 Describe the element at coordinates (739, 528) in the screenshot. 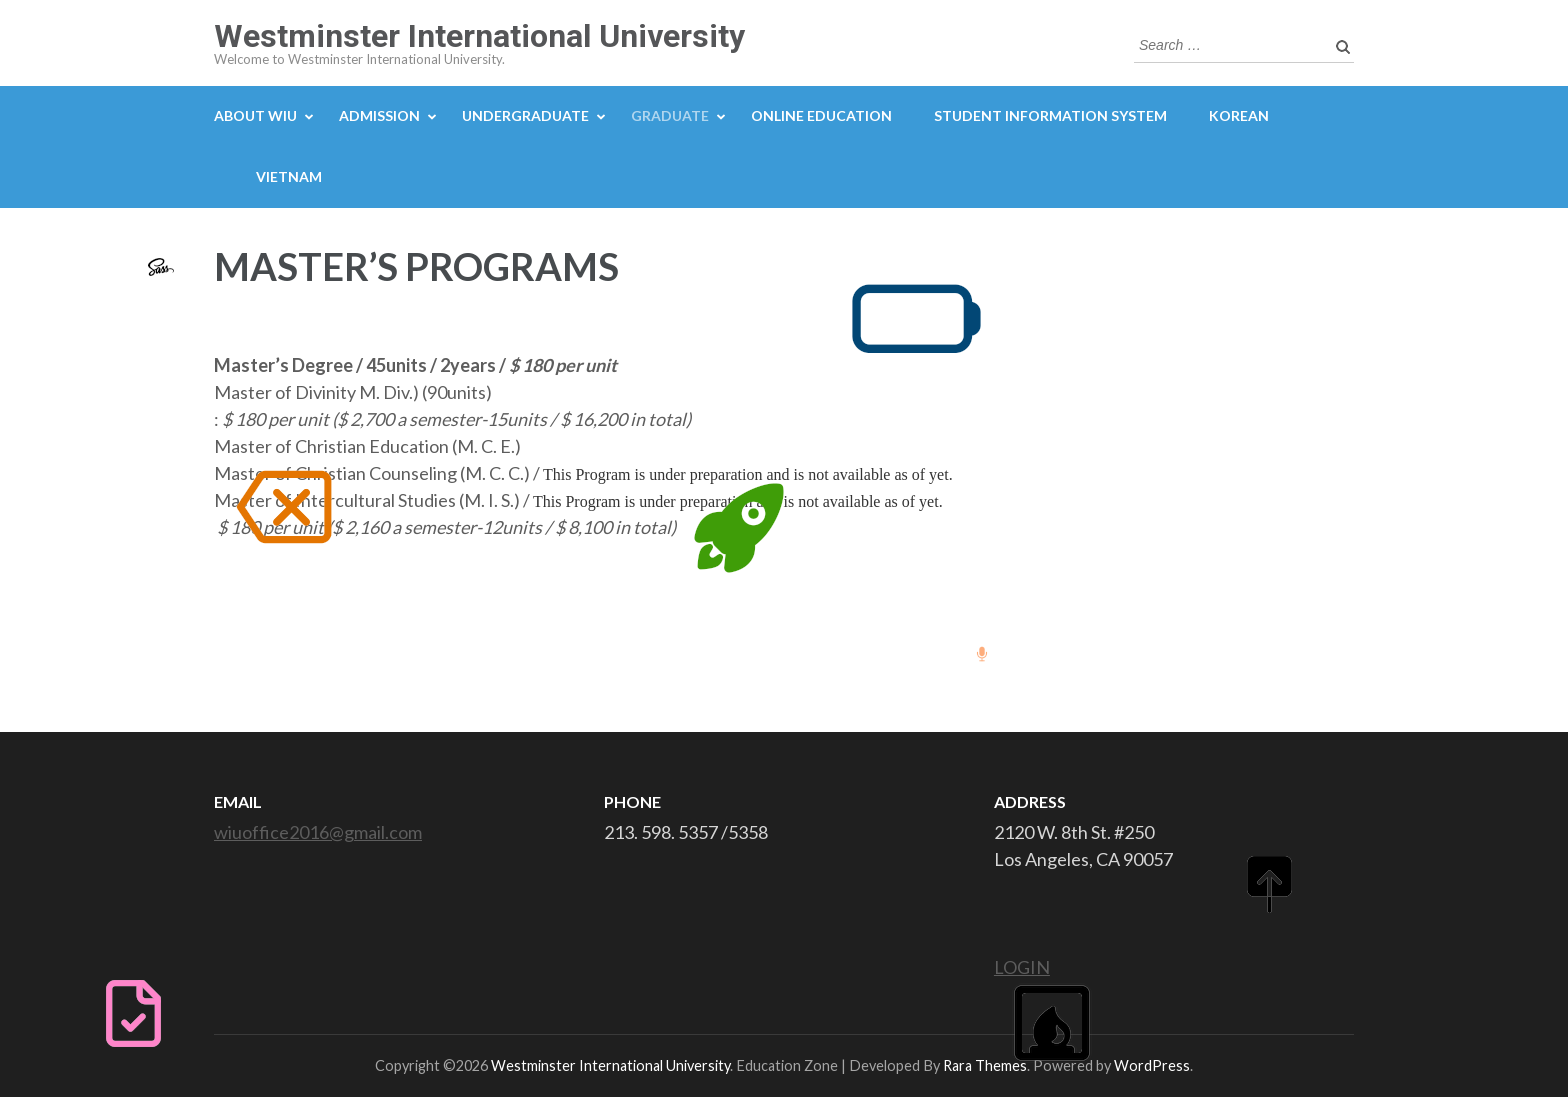

I see `launch or deploy an application` at that location.